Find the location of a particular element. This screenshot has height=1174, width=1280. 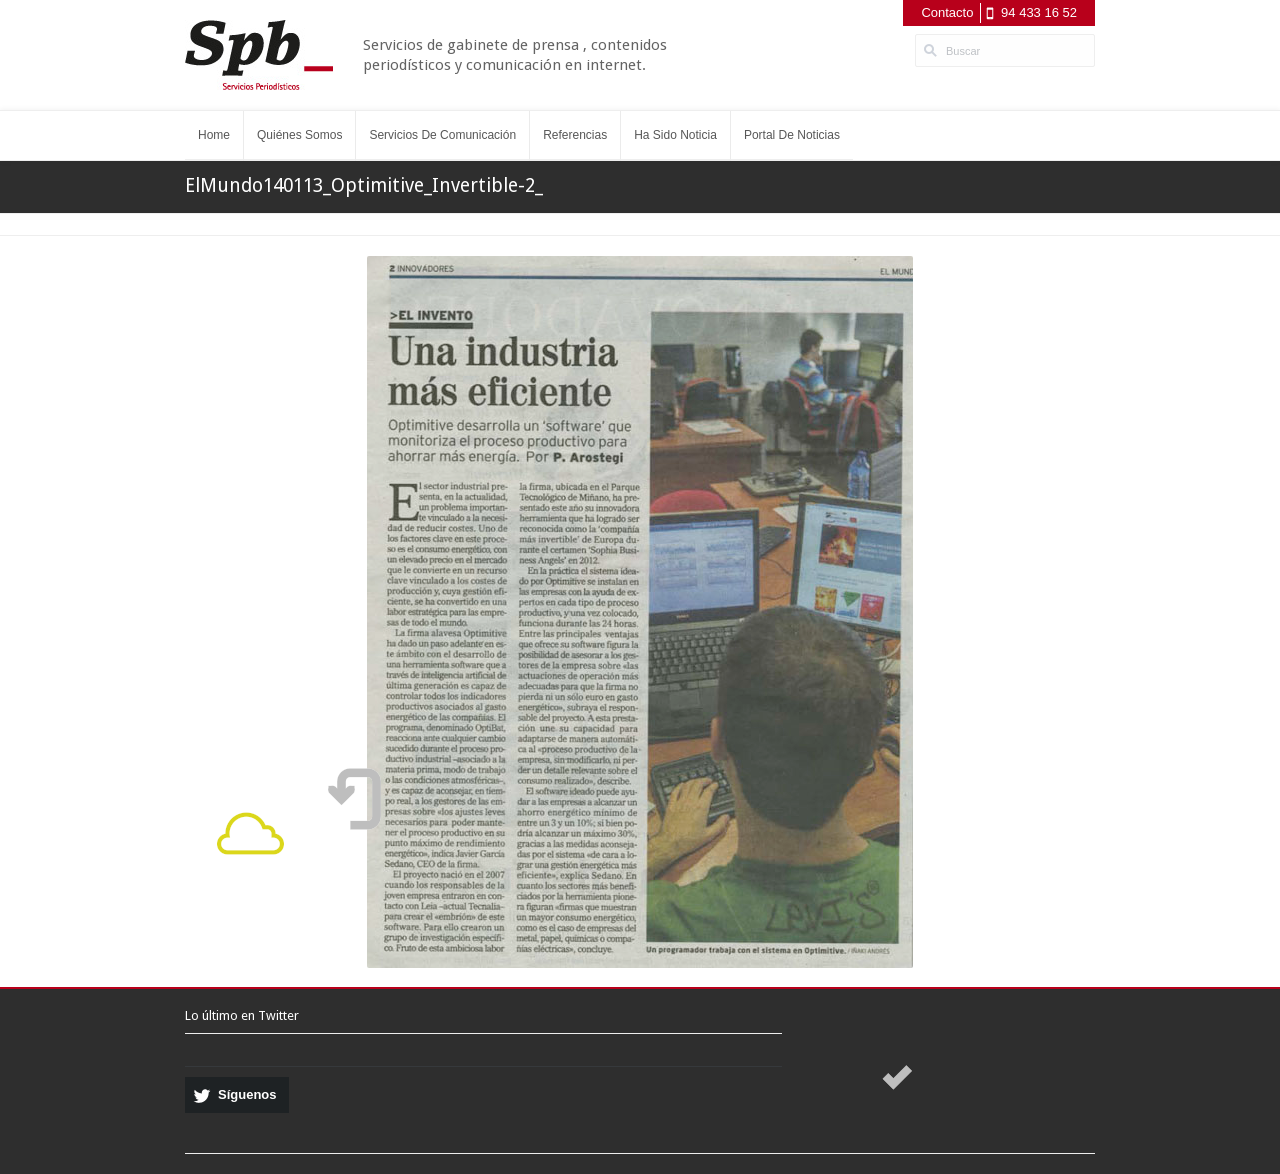

access cloud storage or sync settings is located at coordinates (250, 833).